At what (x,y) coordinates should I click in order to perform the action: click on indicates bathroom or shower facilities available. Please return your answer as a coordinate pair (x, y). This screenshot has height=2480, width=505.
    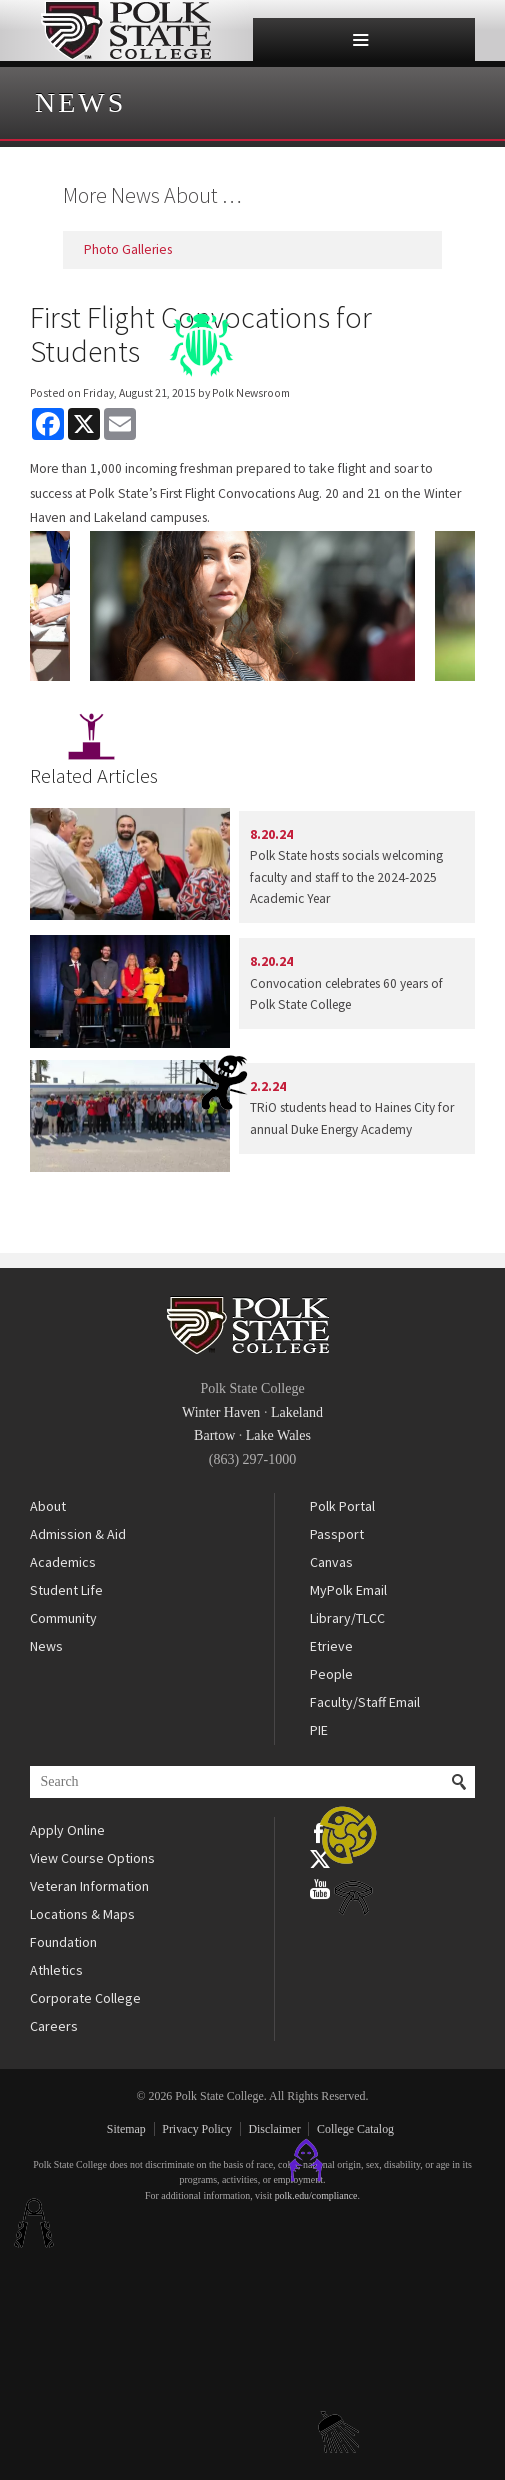
    Looking at the image, I should click on (338, 2432).